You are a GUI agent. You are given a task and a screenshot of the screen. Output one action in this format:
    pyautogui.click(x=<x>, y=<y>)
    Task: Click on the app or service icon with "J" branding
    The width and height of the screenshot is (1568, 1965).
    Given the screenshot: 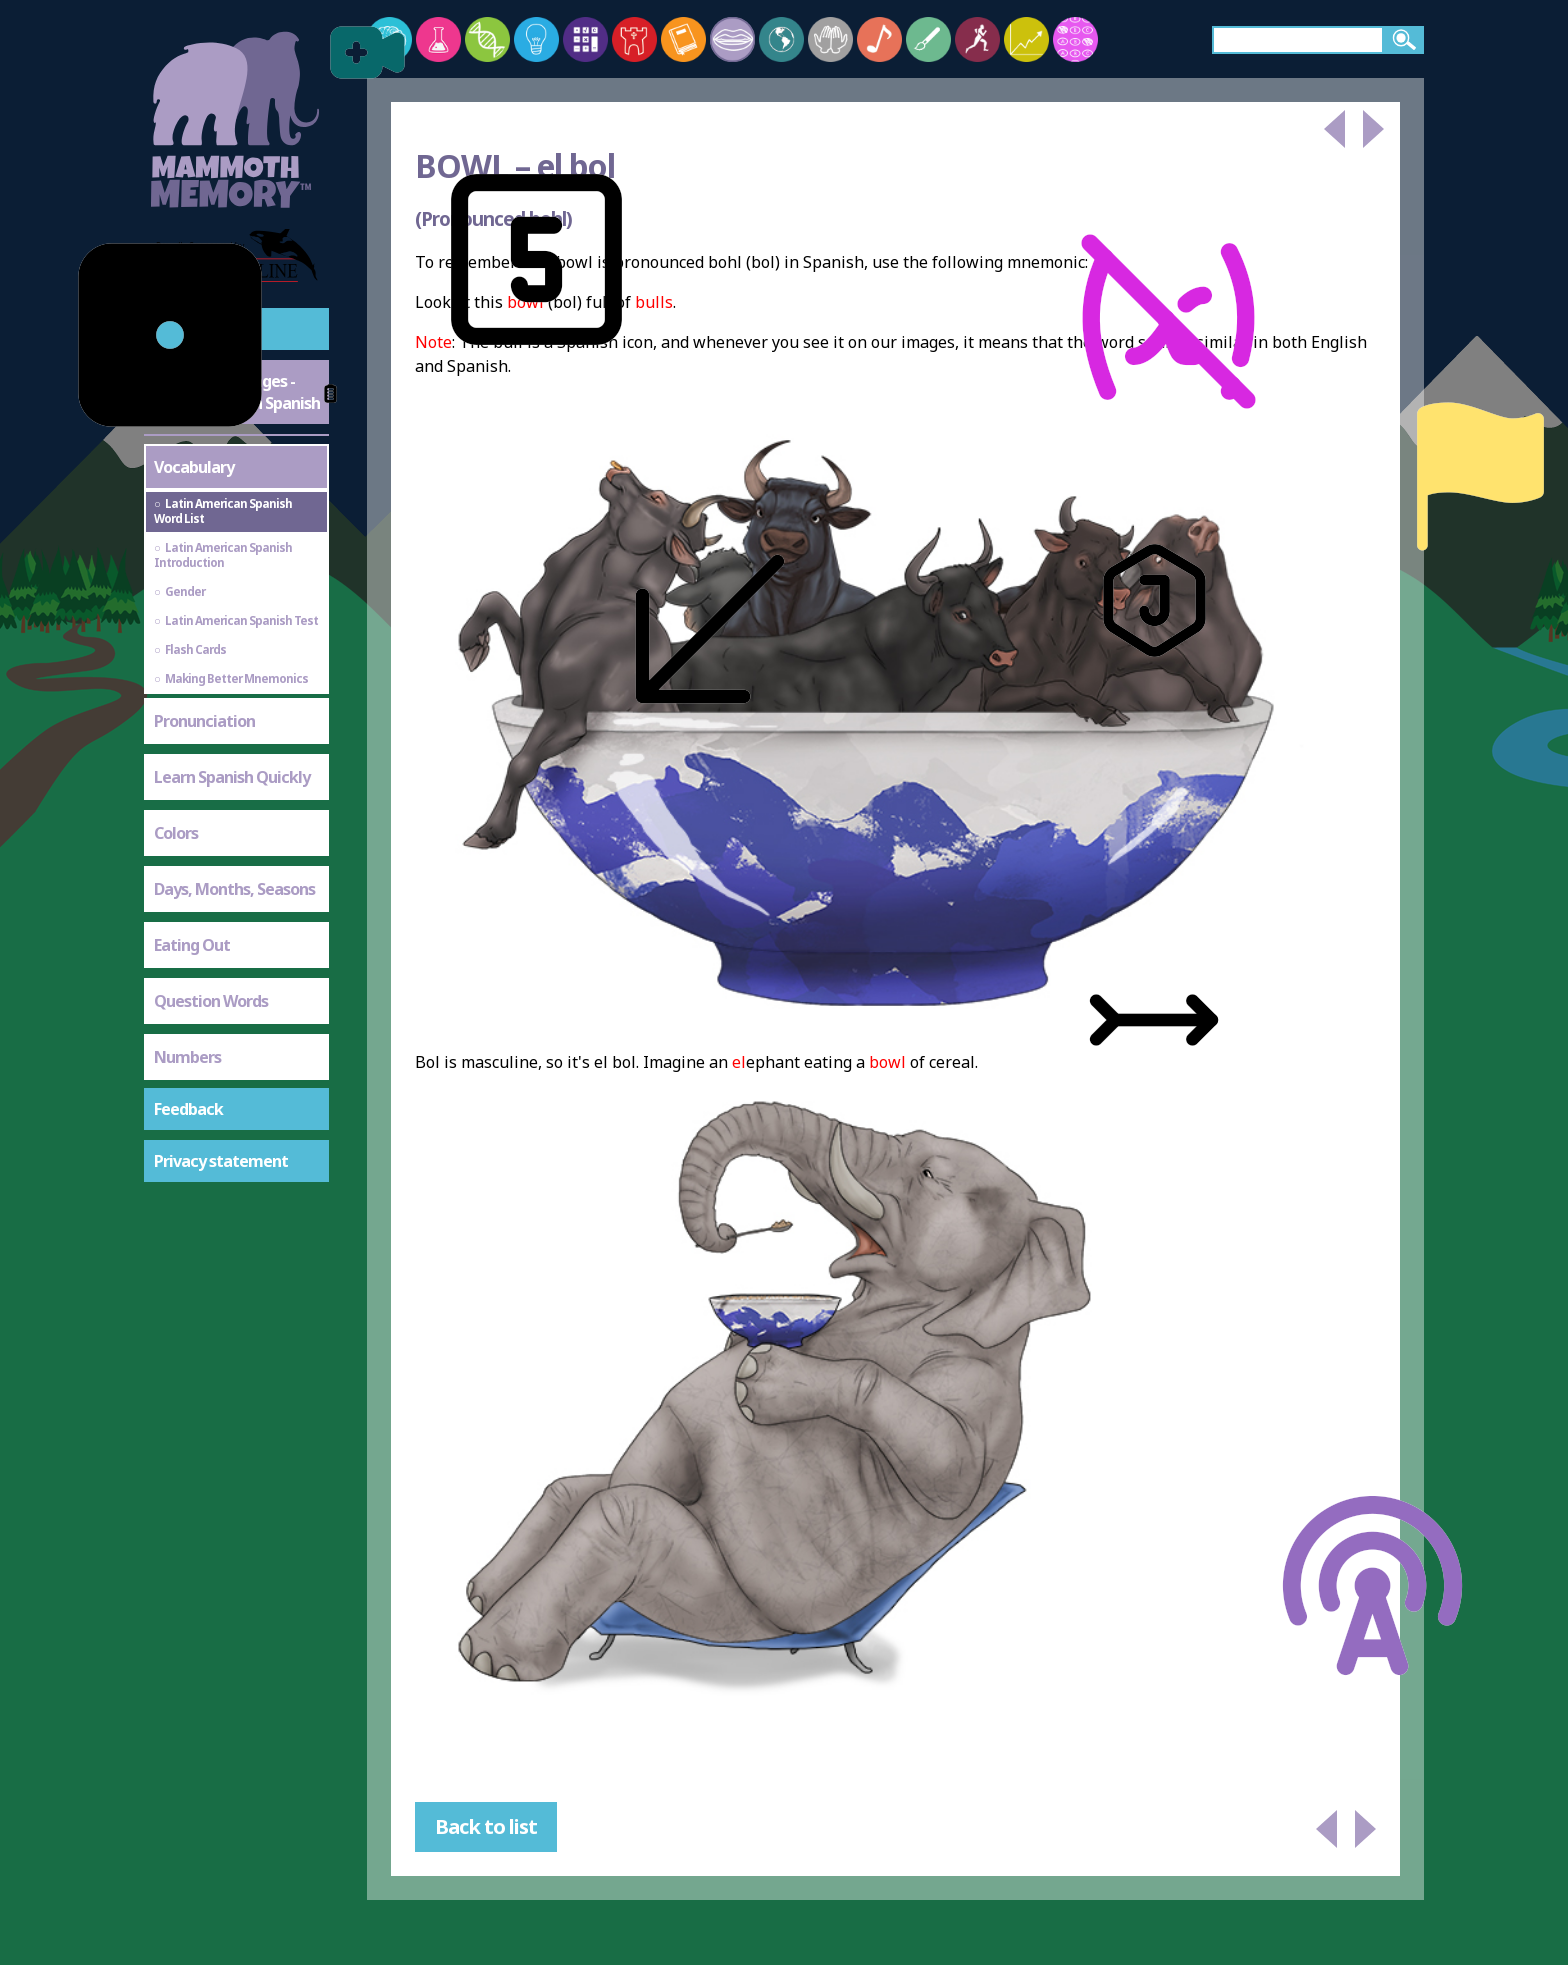 What is the action you would take?
    pyautogui.click(x=1154, y=600)
    